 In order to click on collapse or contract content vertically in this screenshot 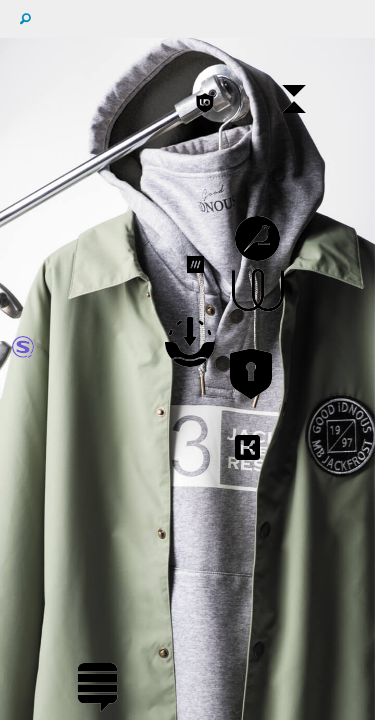, I will do `click(294, 99)`.